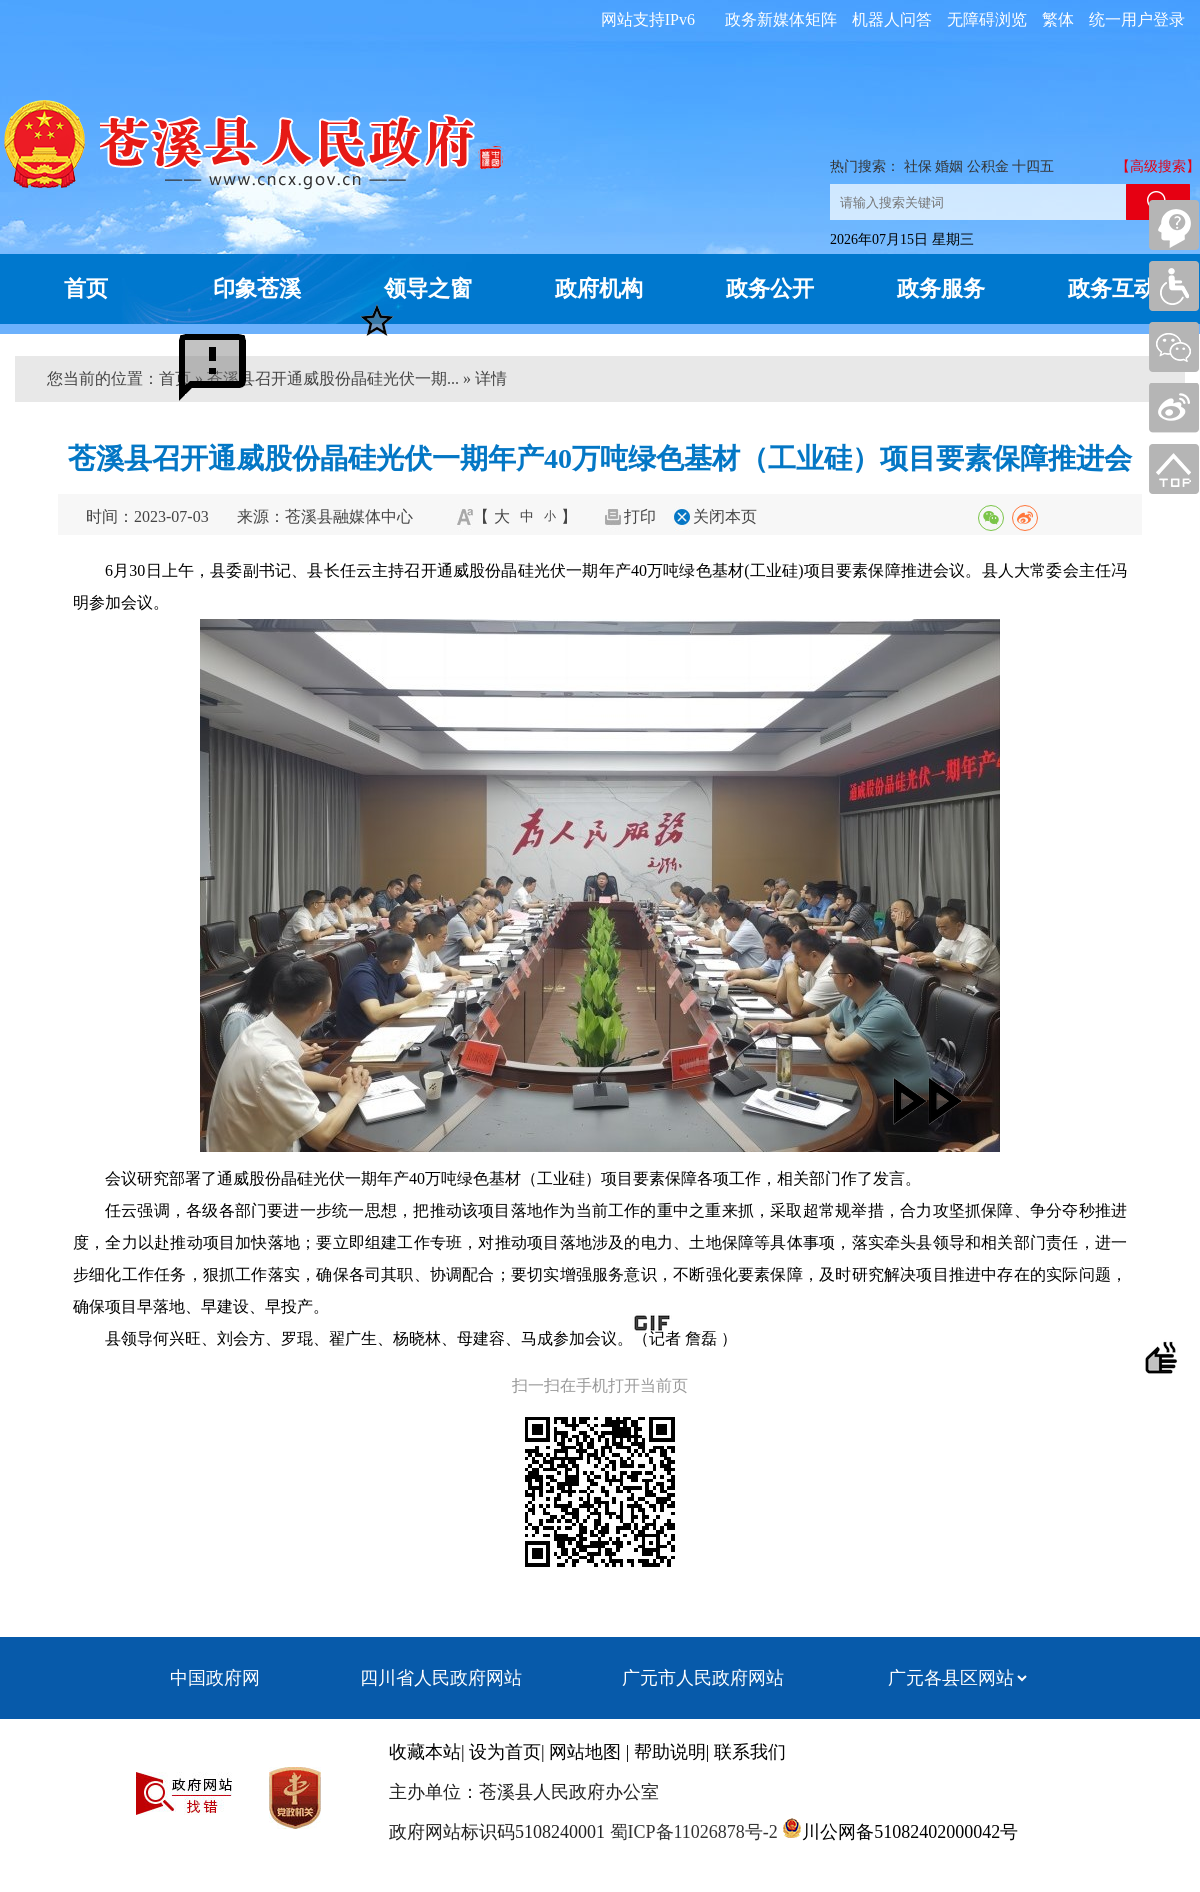 This screenshot has height=1892, width=1200. What do you see at coordinates (652, 1323) in the screenshot?
I see `insert a gif into your message` at bounding box center [652, 1323].